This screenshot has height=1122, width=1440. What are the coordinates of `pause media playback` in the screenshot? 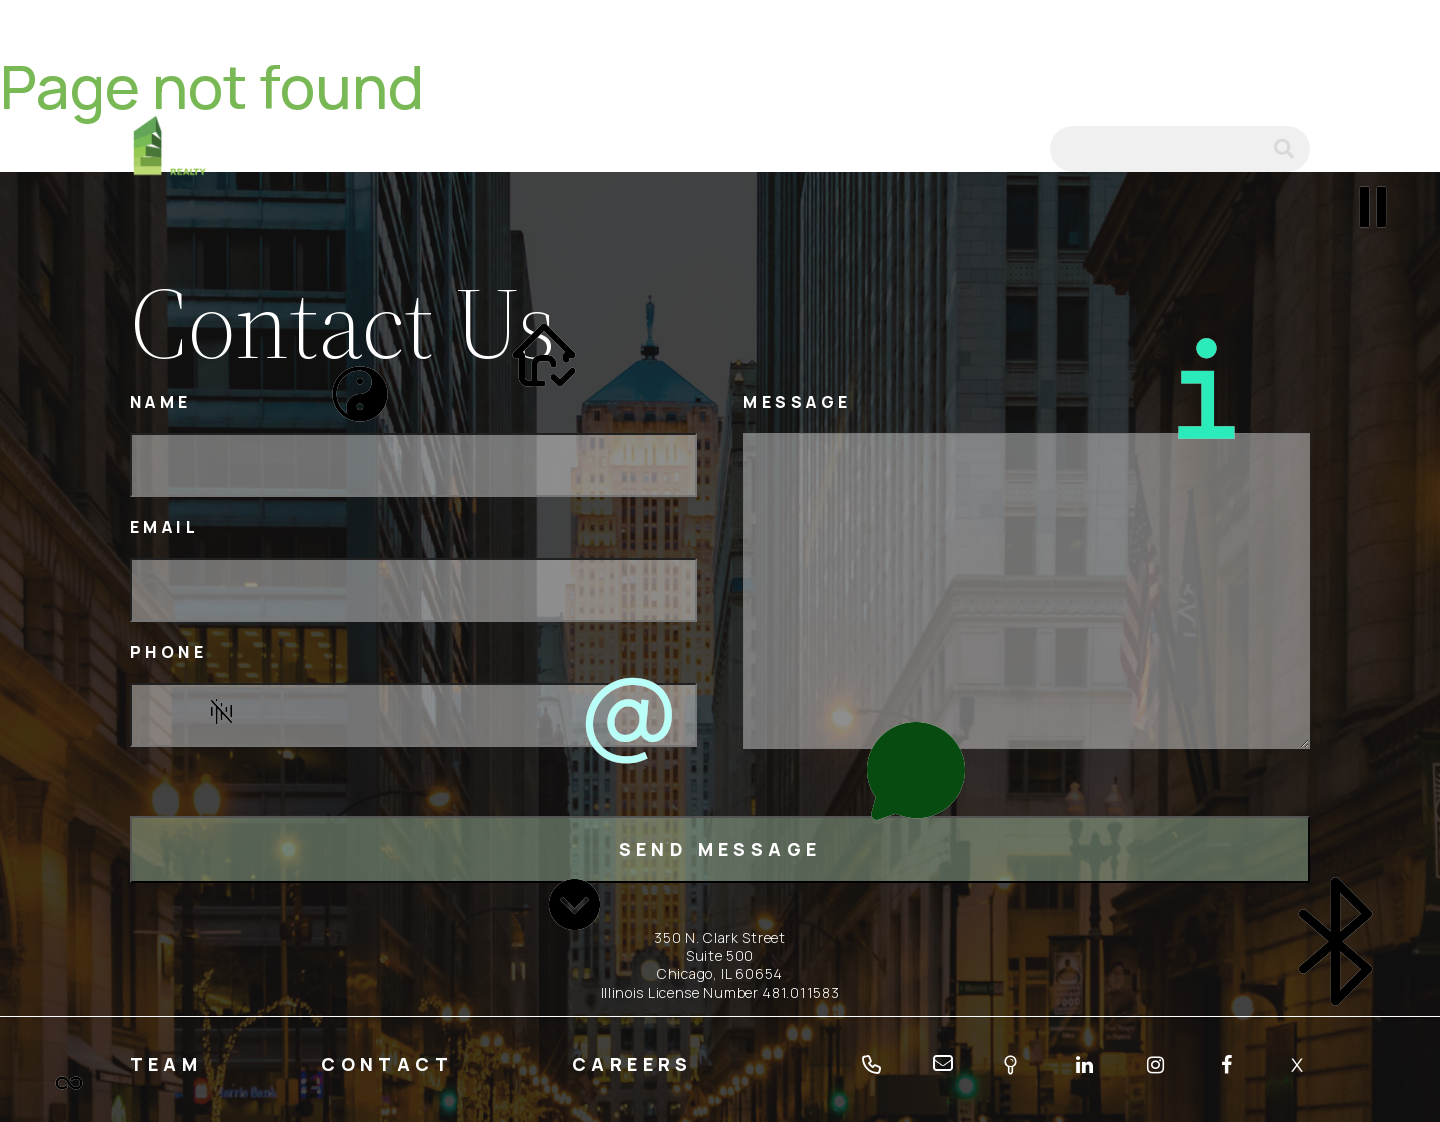 It's located at (1373, 207).